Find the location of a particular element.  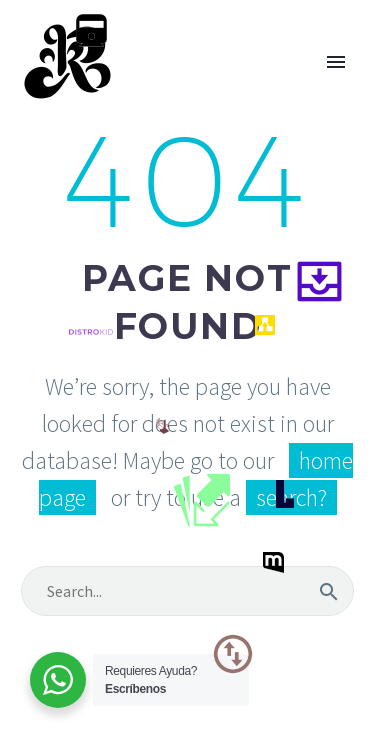

import files or data into the application is located at coordinates (319, 281).